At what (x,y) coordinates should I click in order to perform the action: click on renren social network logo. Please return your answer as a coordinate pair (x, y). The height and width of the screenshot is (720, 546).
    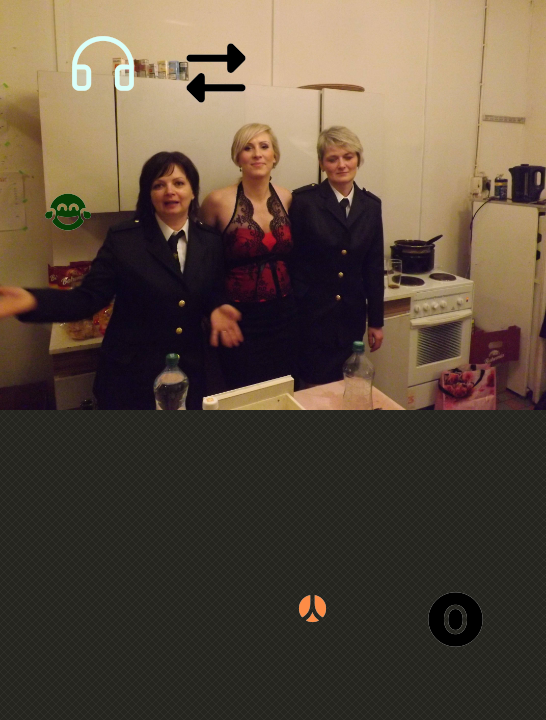
    Looking at the image, I should click on (312, 608).